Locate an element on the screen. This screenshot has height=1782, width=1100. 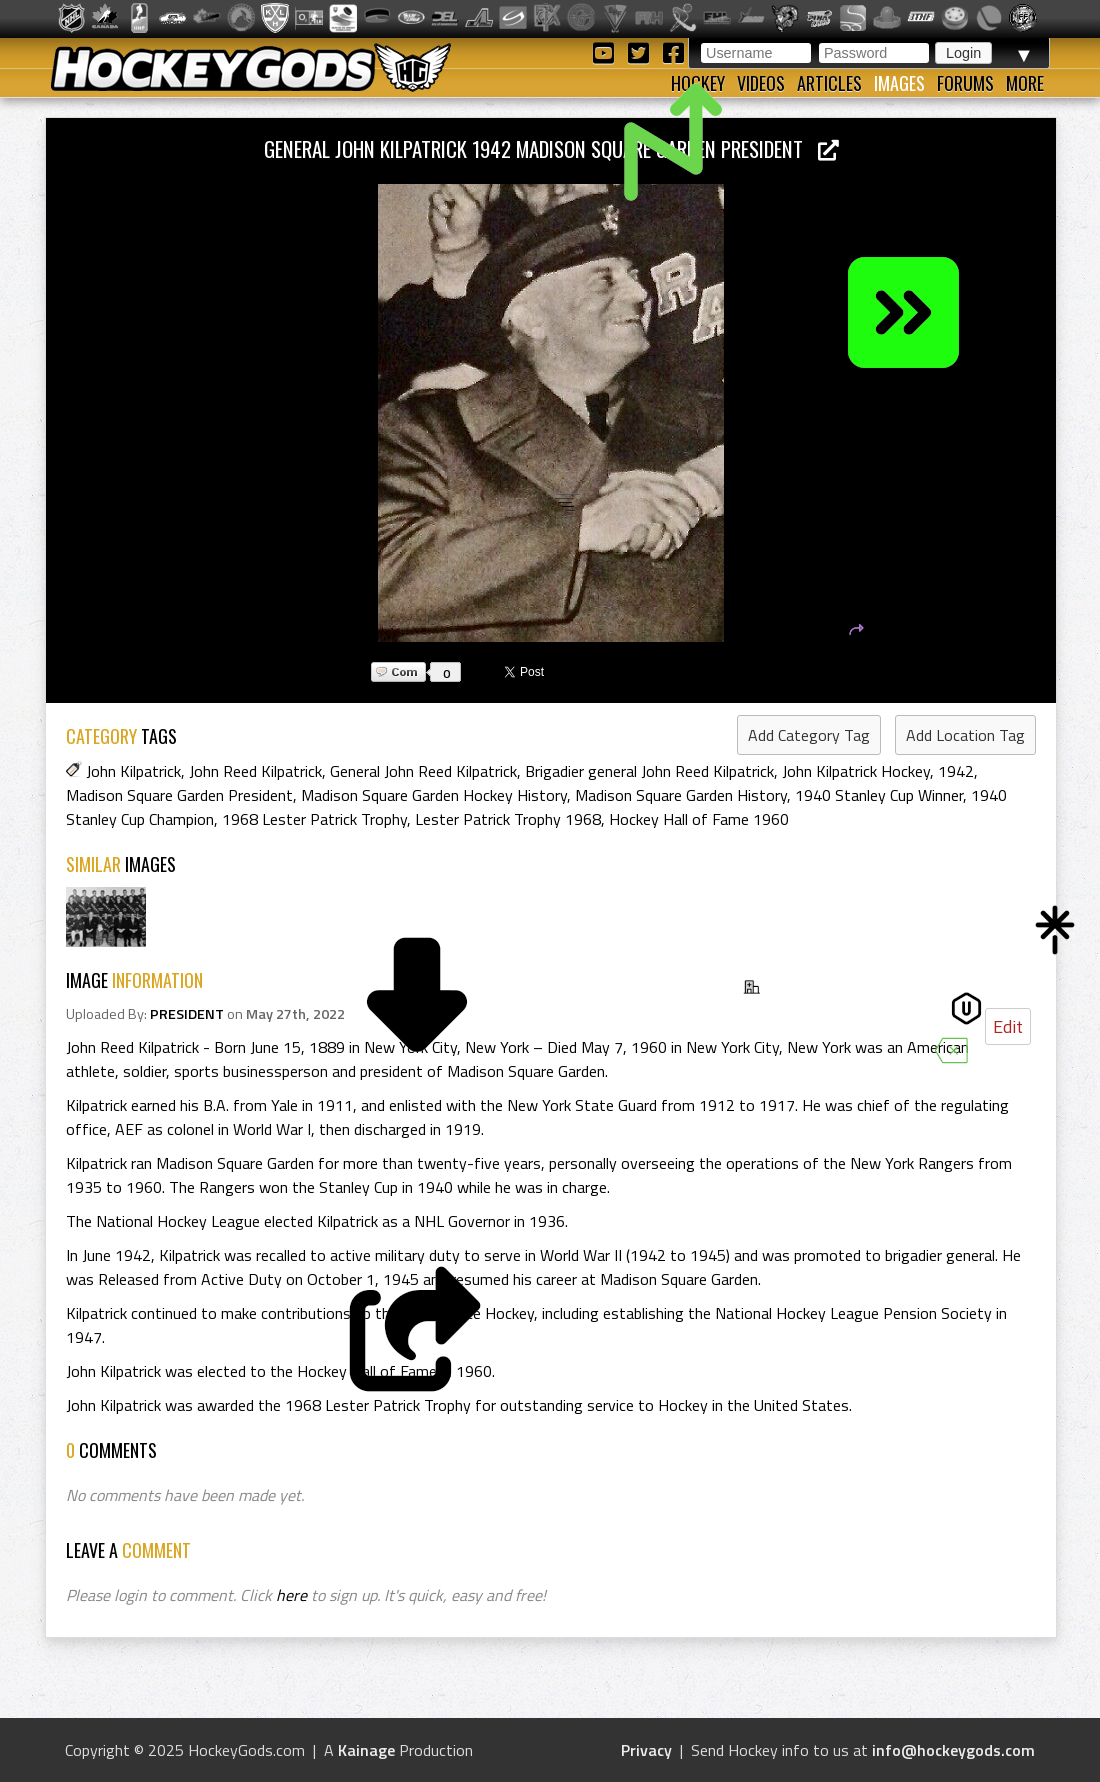
share content to another app or platform is located at coordinates (412, 1329).